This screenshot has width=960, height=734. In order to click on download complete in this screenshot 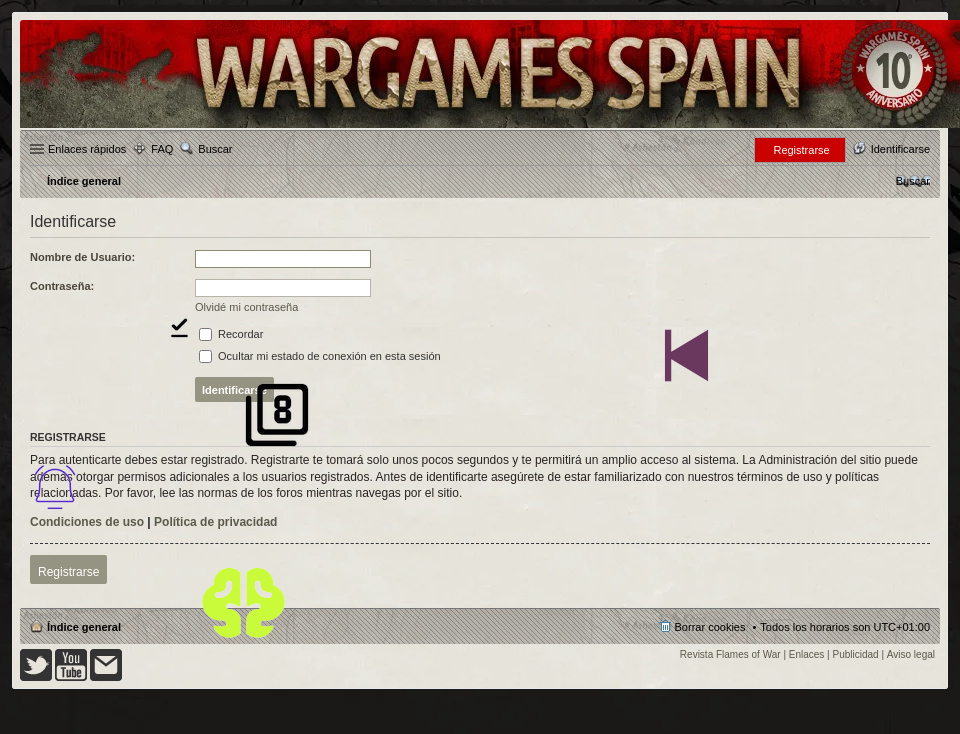, I will do `click(179, 327)`.